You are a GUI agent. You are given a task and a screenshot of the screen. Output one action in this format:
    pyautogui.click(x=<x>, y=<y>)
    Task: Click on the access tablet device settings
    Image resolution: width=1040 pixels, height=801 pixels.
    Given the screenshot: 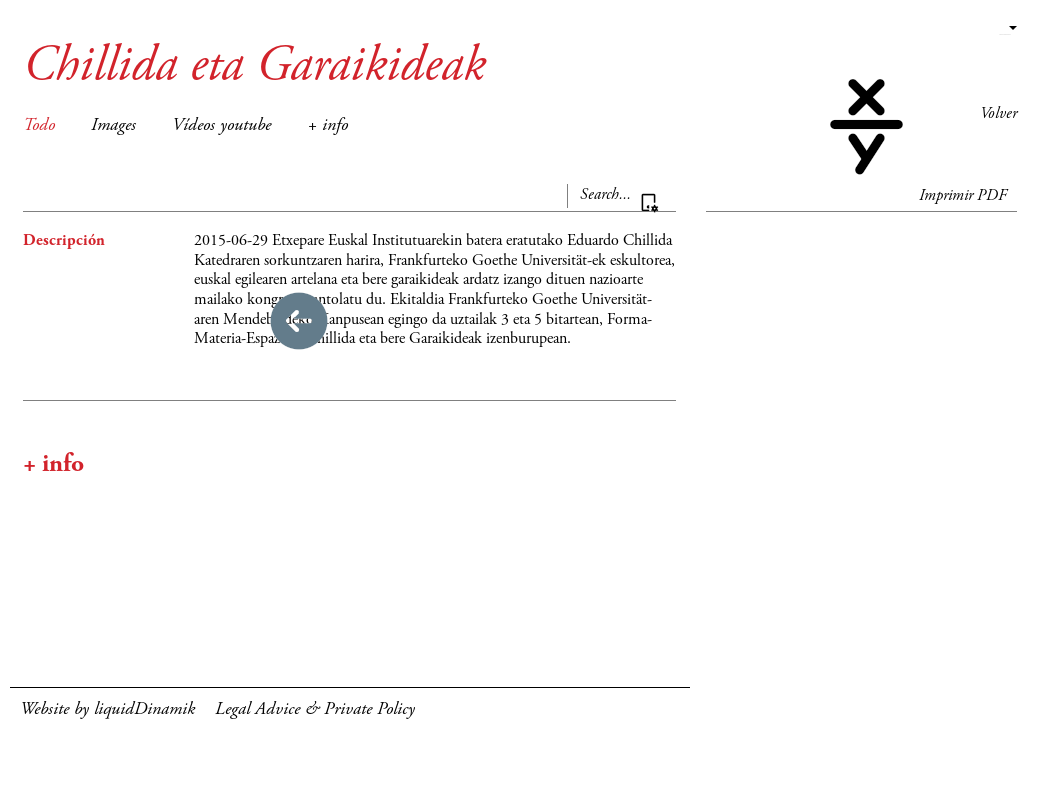 What is the action you would take?
    pyautogui.click(x=648, y=202)
    